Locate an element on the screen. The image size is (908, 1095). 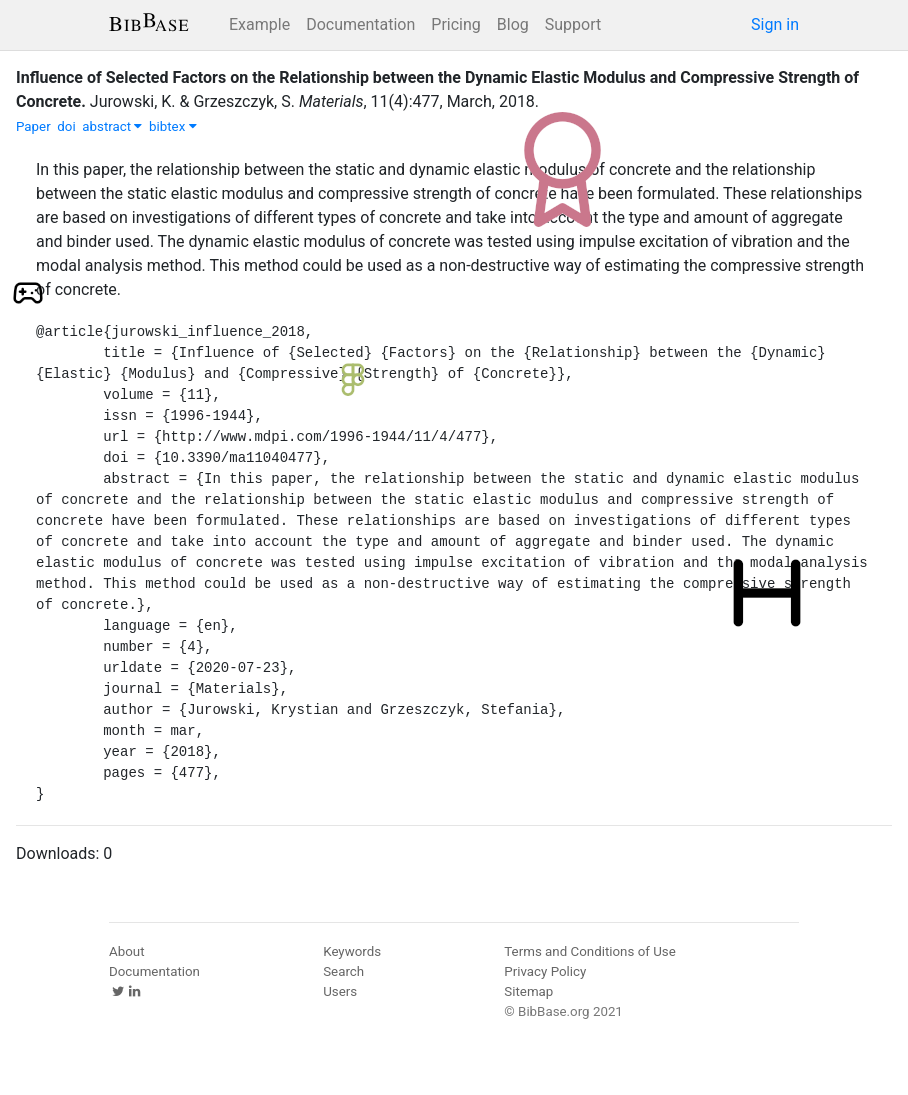
view achievements or awards is located at coordinates (562, 169).